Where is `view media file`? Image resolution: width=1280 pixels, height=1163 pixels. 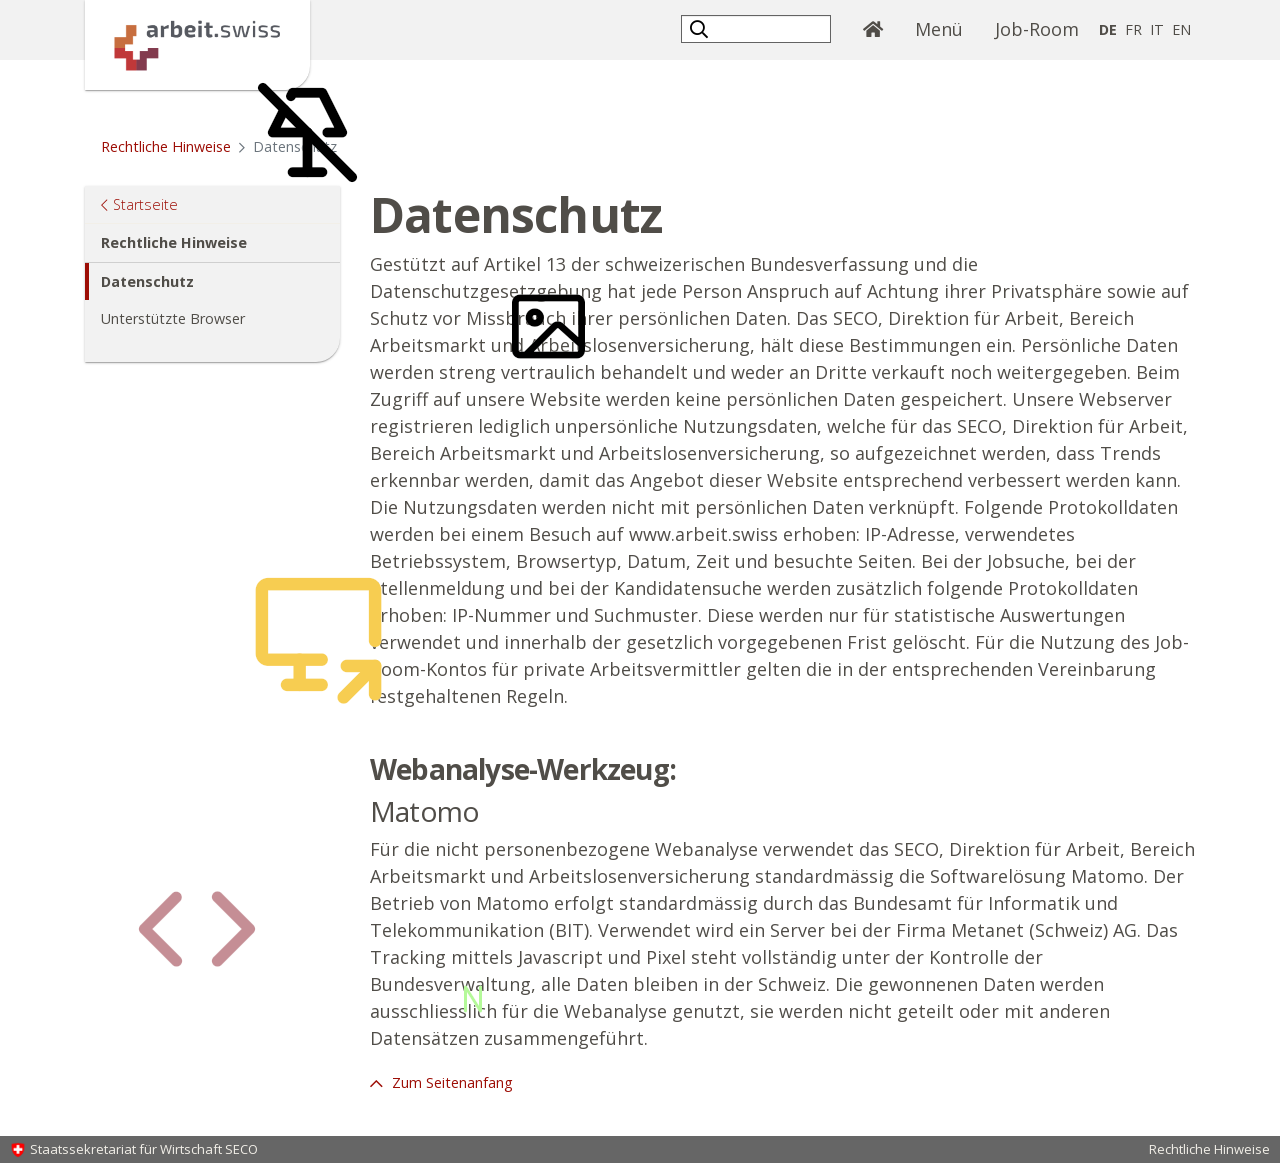
view media file is located at coordinates (548, 326).